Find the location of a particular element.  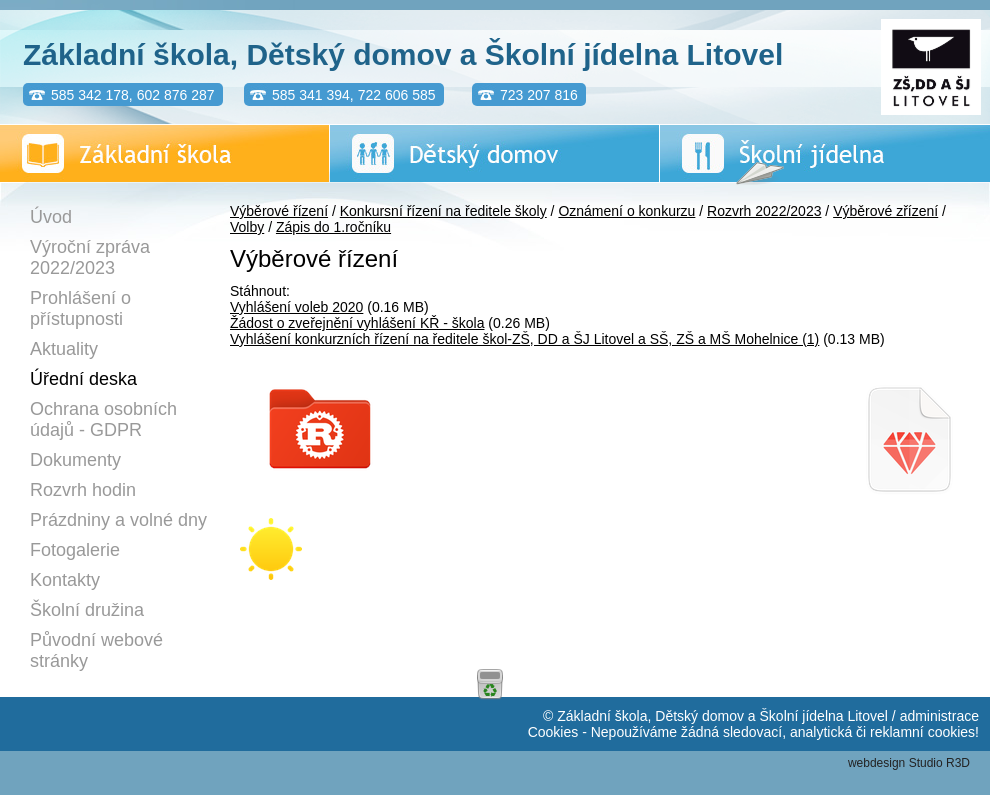

send document or file is located at coordinates (760, 174).